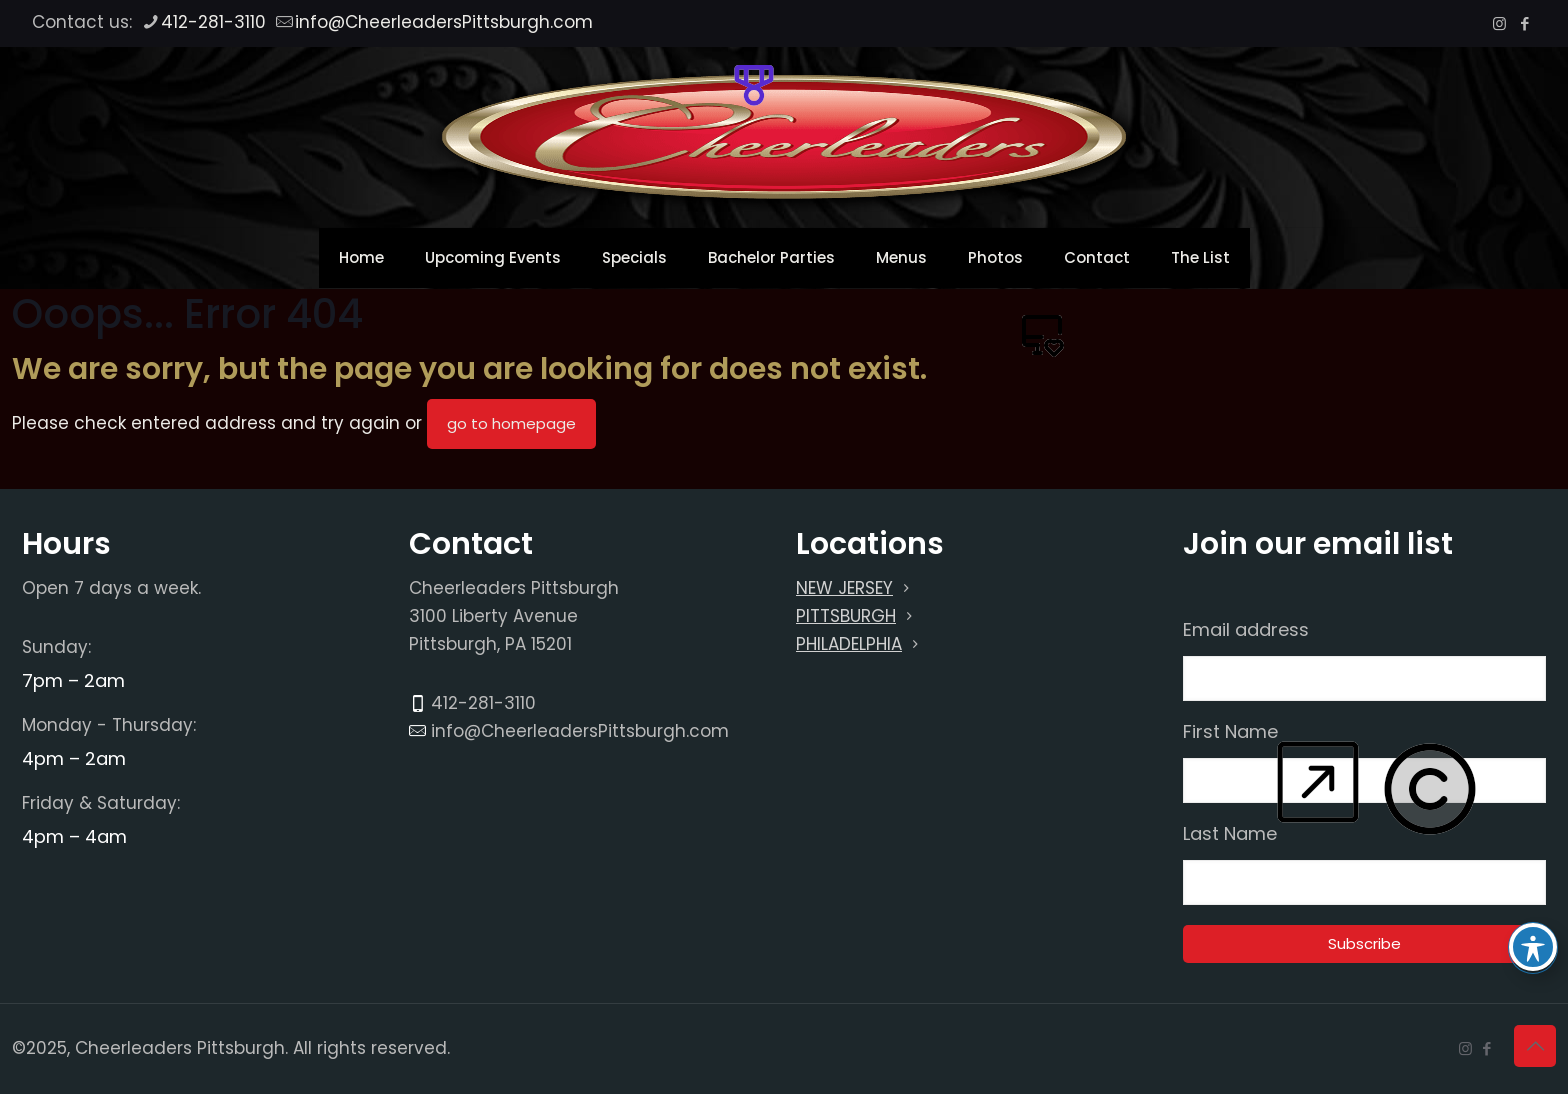 The height and width of the screenshot is (1094, 1568). What do you see at coordinates (1318, 782) in the screenshot?
I see `open link in new window` at bounding box center [1318, 782].